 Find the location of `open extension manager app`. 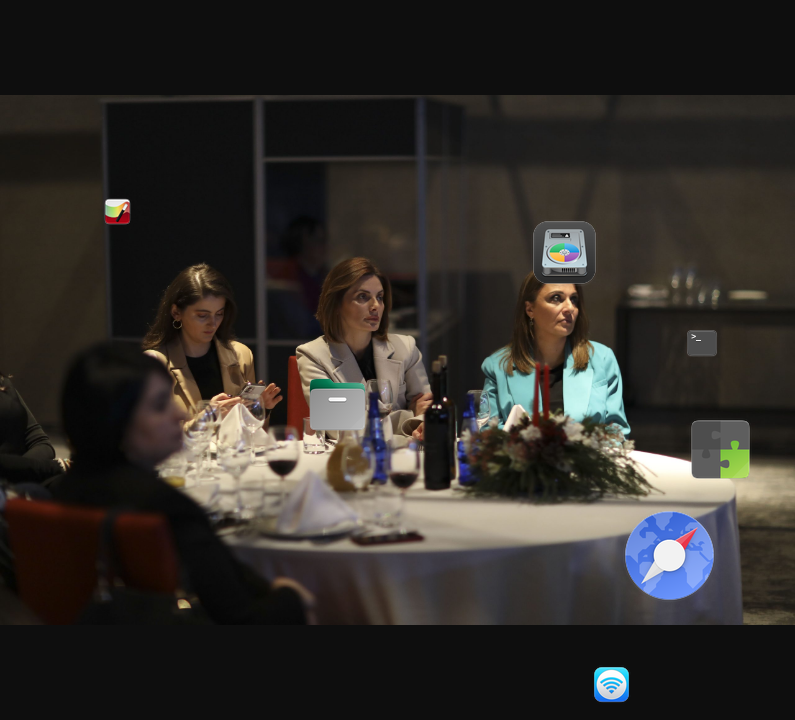

open extension manager app is located at coordinates (720, 449).